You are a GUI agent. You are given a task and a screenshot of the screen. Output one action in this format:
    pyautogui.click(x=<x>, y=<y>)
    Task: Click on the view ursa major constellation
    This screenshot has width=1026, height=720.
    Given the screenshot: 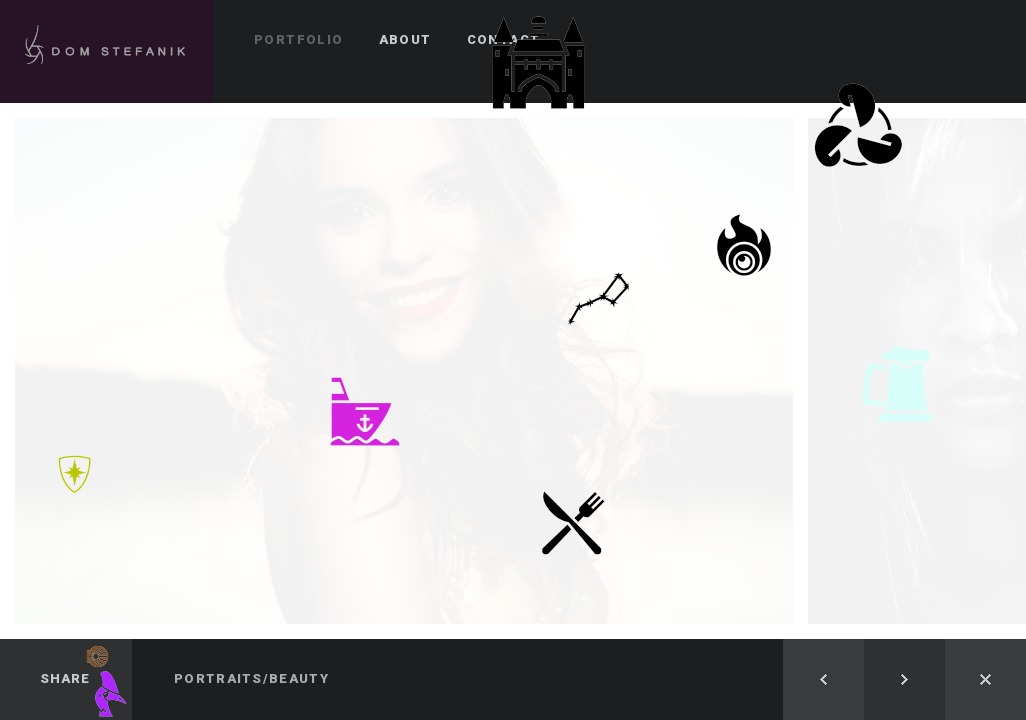 What is the action you would take?
    pyautogui.click(x=598, y=298)
    